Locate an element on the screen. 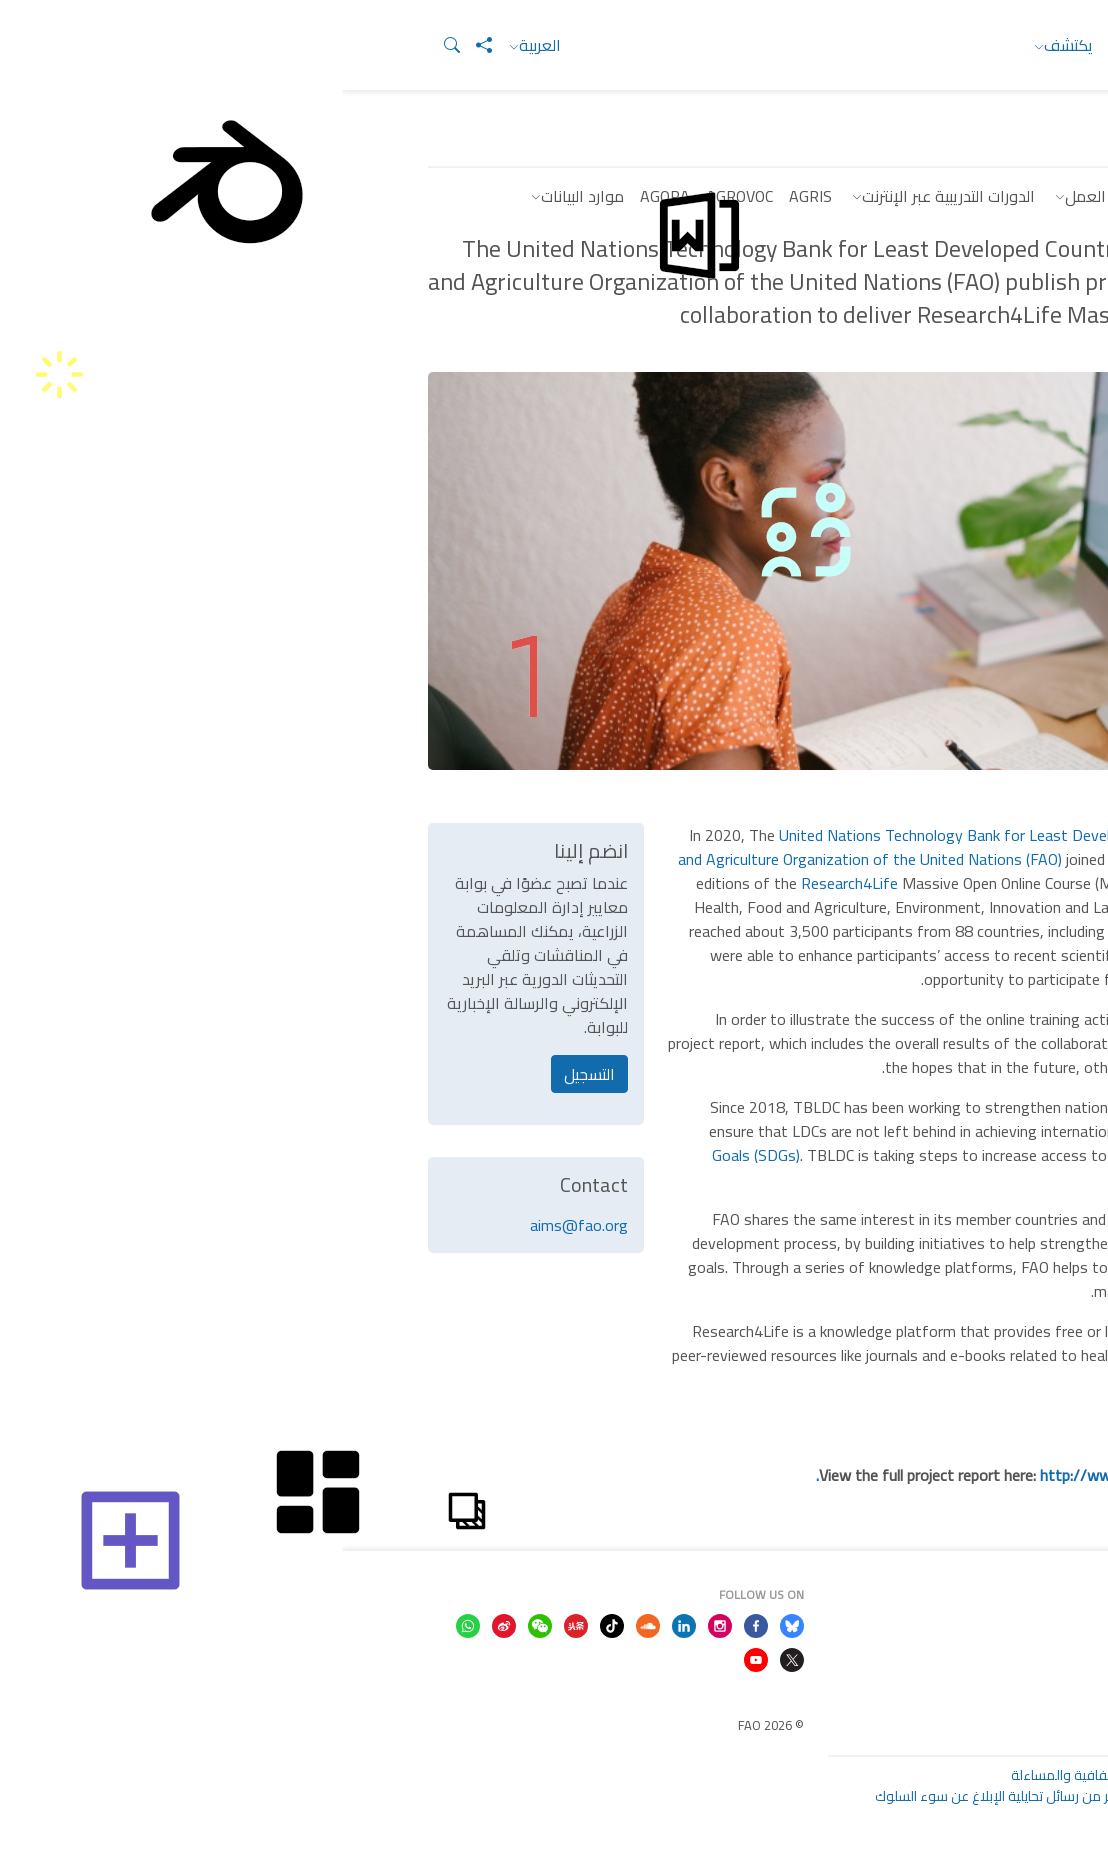 The image size is (1108, 1859). add a new item or create new content is located at coordinates (130, 1540).